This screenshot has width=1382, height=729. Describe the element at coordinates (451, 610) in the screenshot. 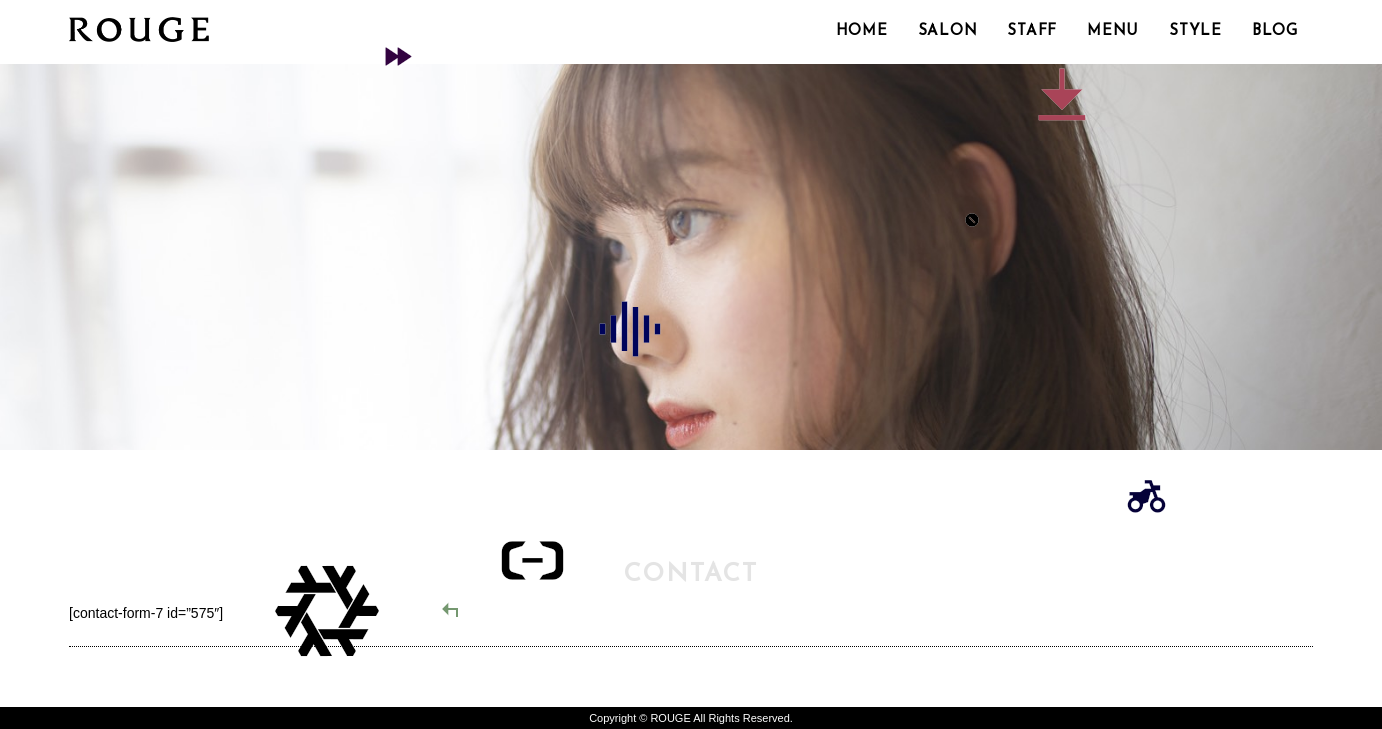

I see `reply to a message` at that location.